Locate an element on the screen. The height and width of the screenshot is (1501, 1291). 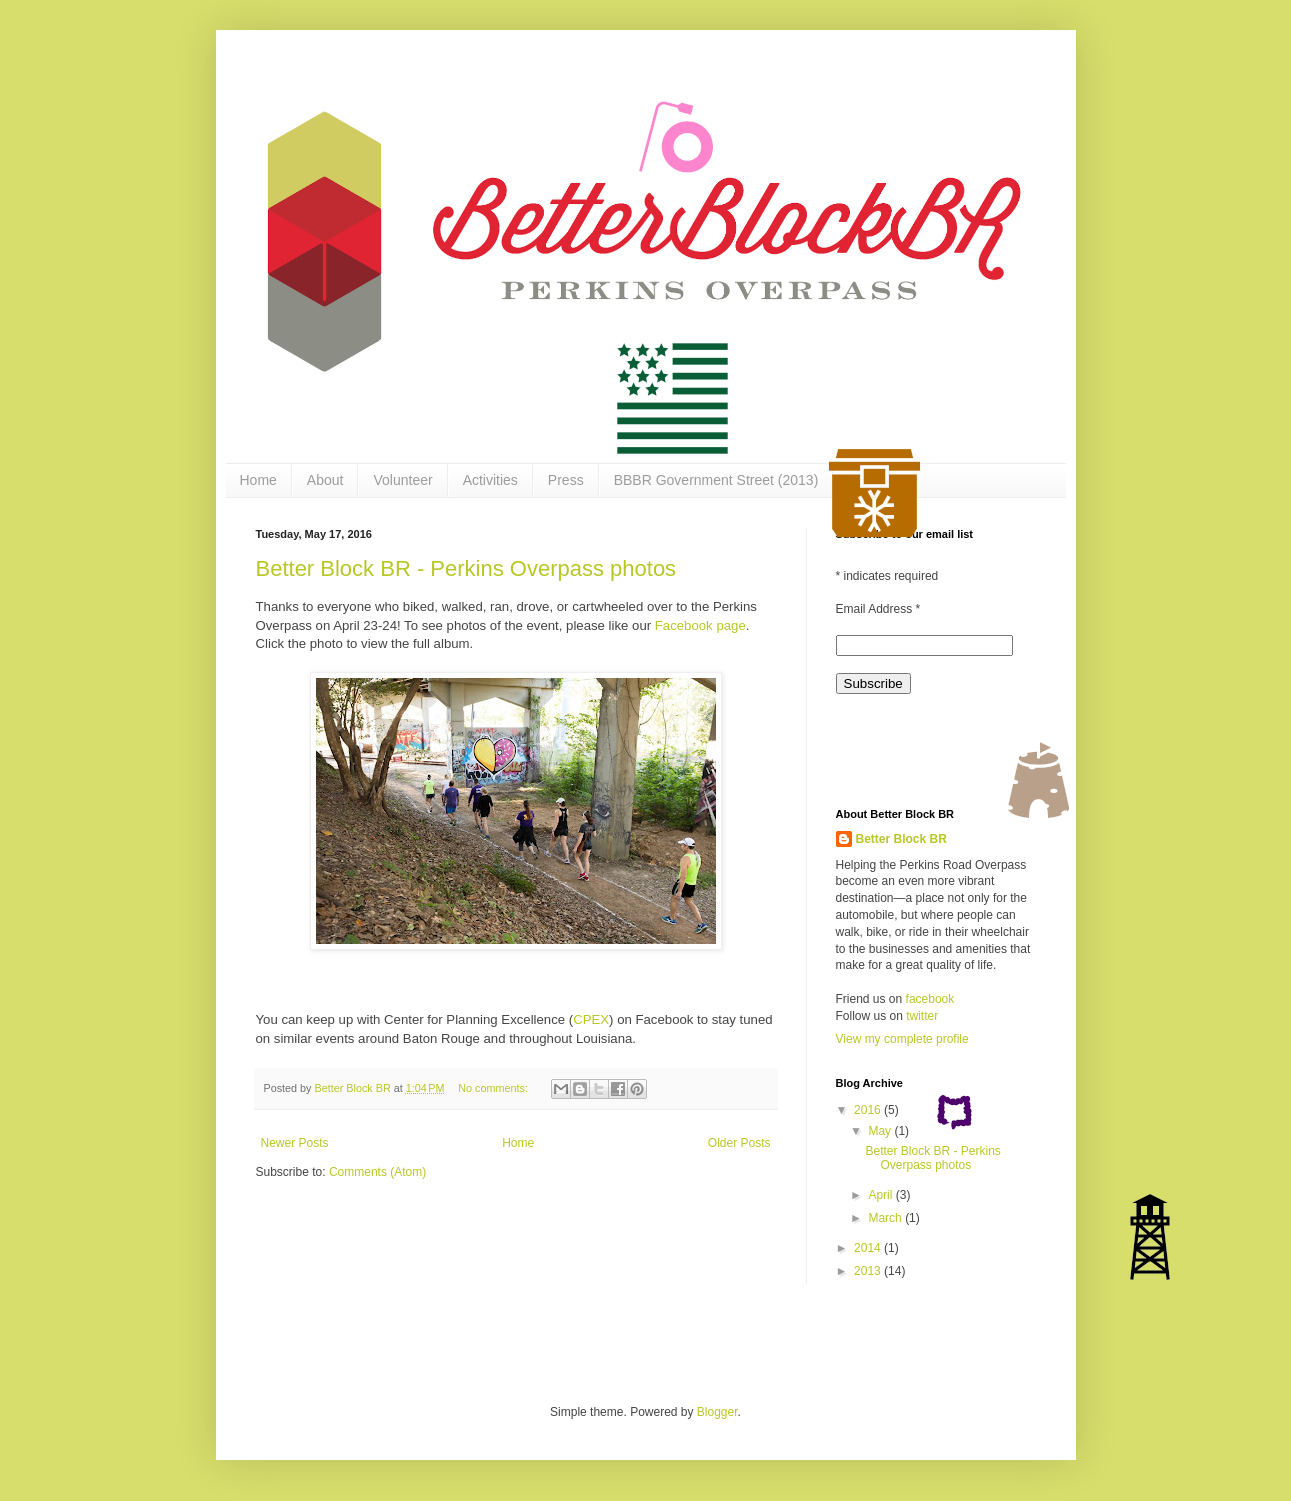
select united states as your country/region is located at coordinates (672, 398).